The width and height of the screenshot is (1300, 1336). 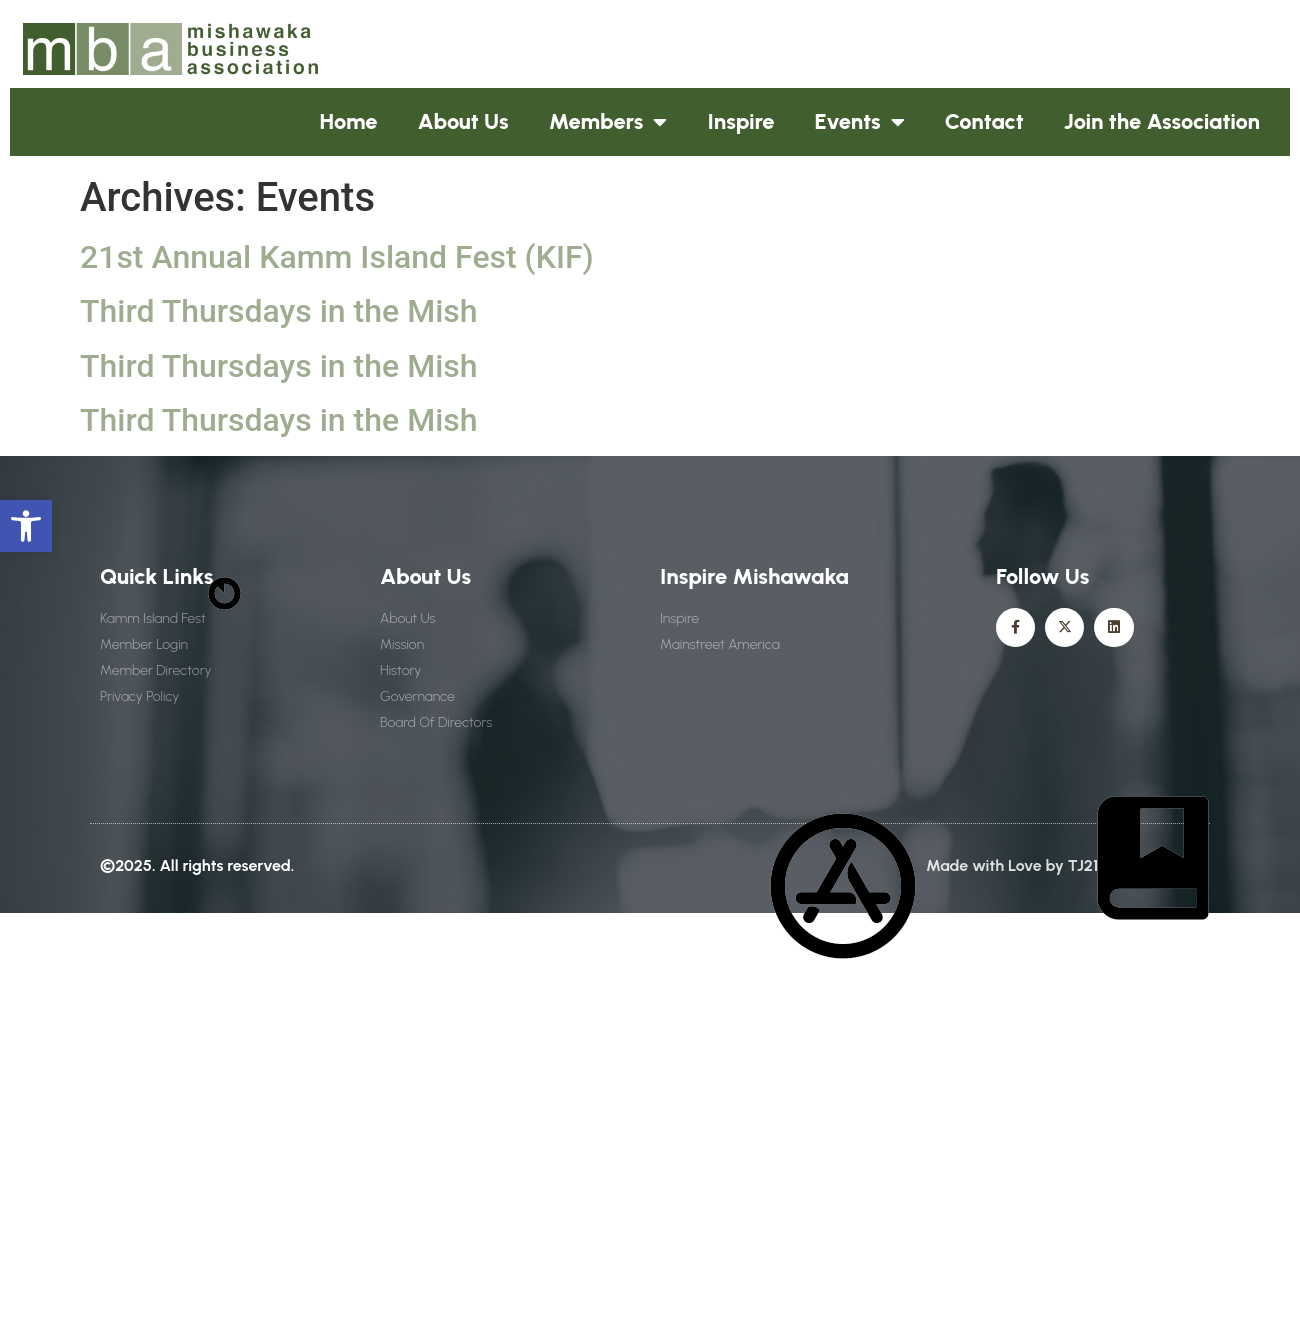 I want to click on access your bookmarked items, so click(x=1153, y=858).